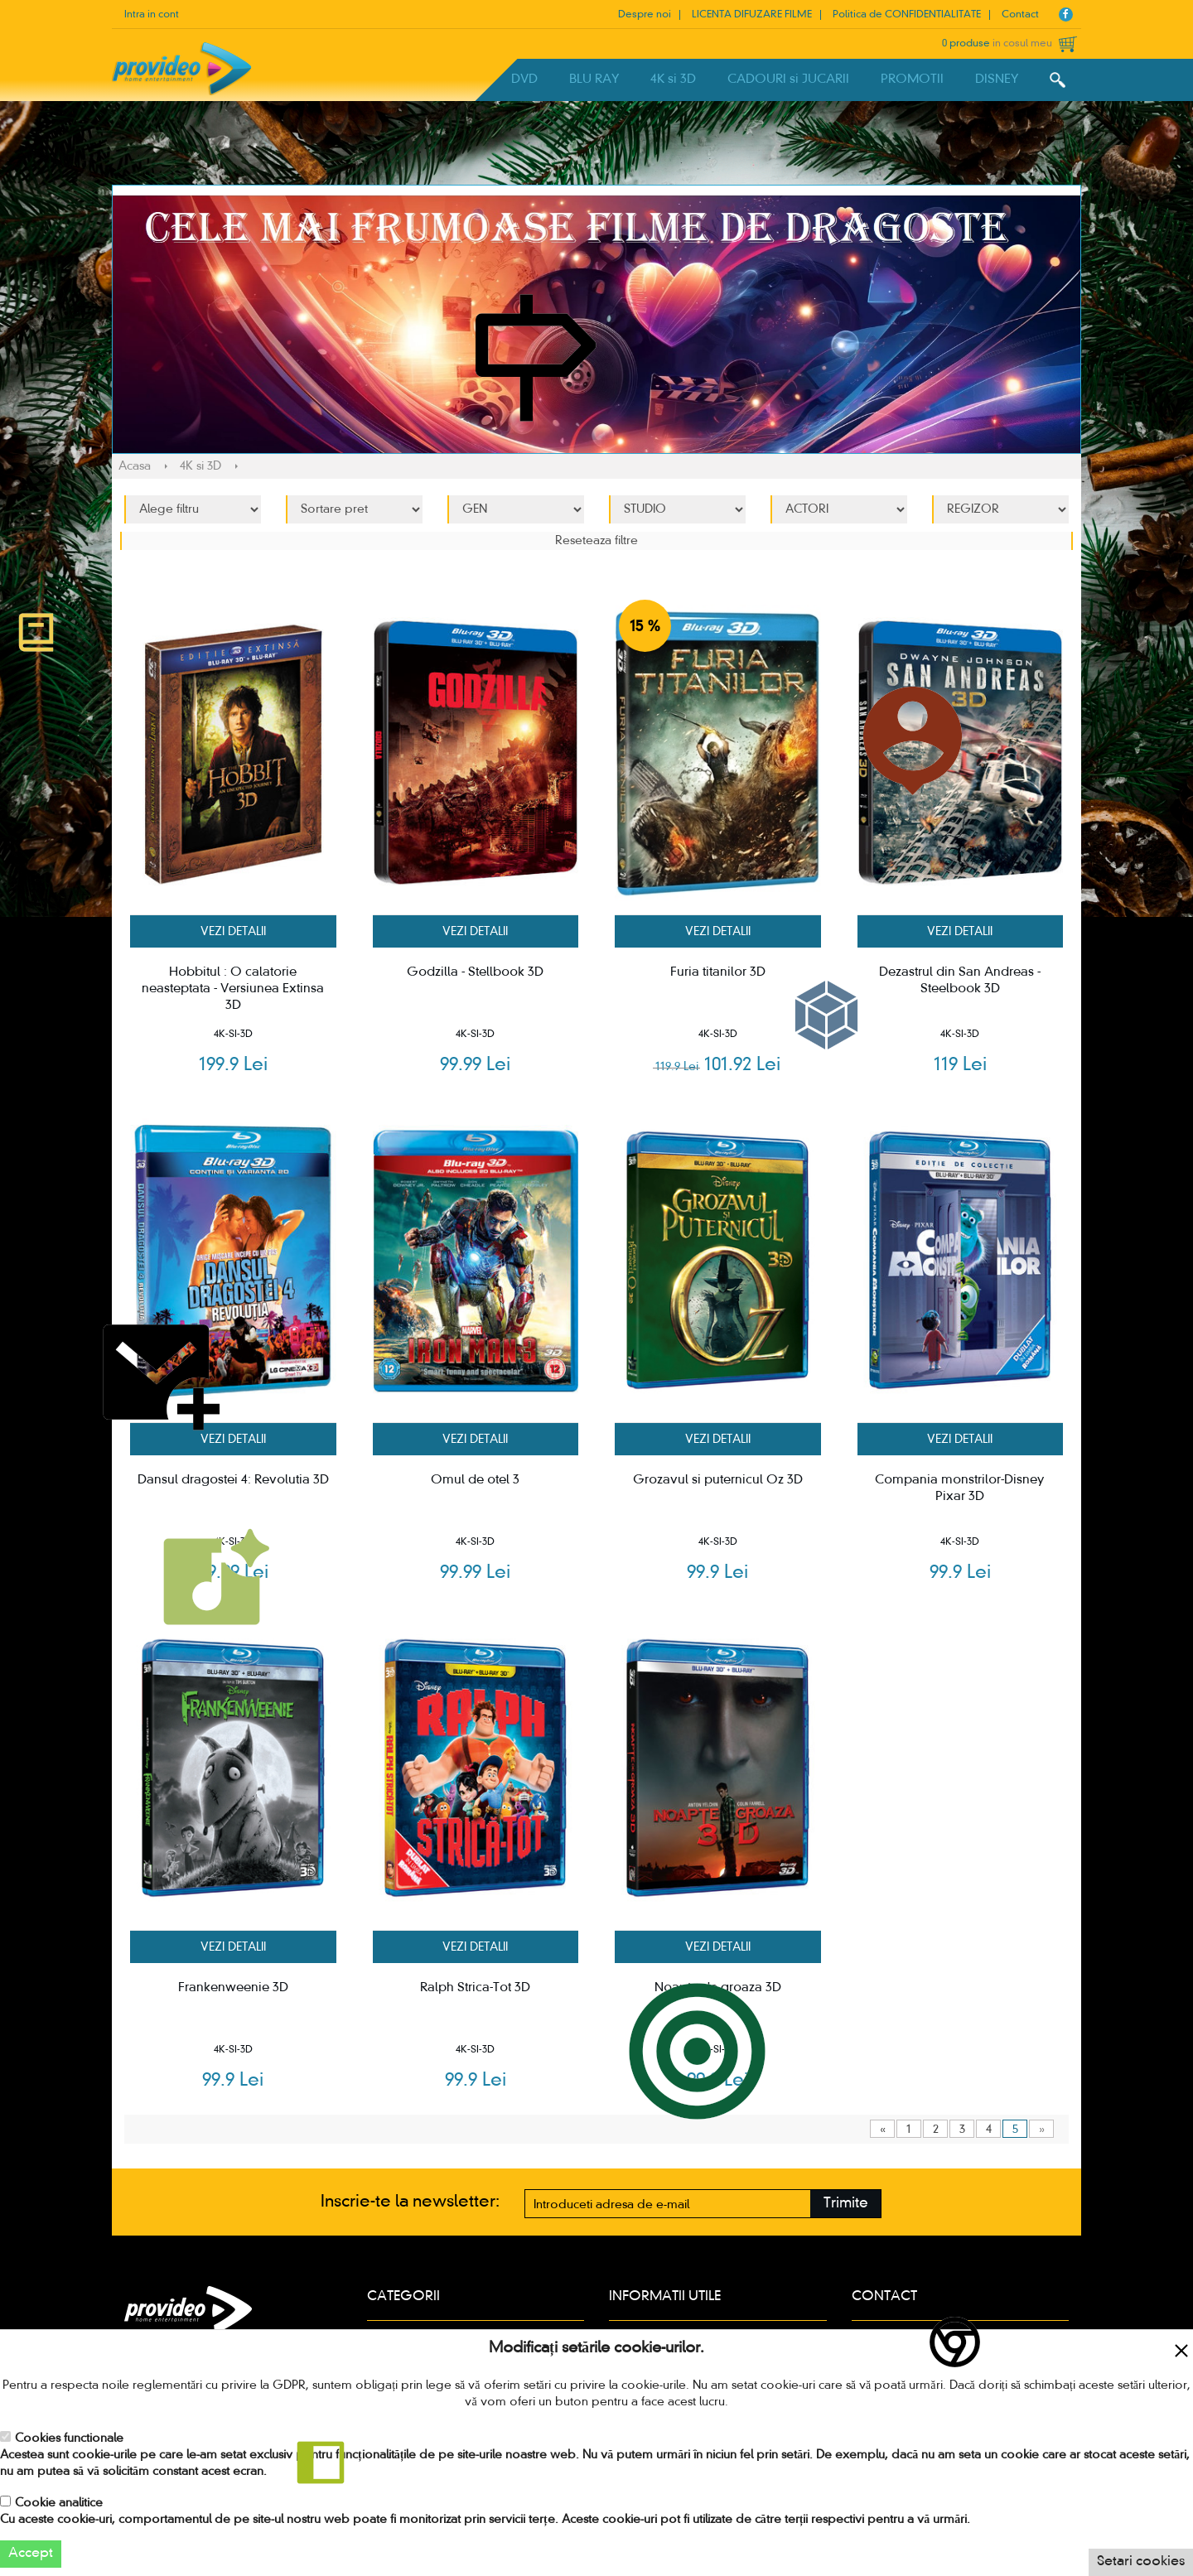 This screenshot has width=1193, height=2576. I want to click on view user profile location, so click(912, 736).